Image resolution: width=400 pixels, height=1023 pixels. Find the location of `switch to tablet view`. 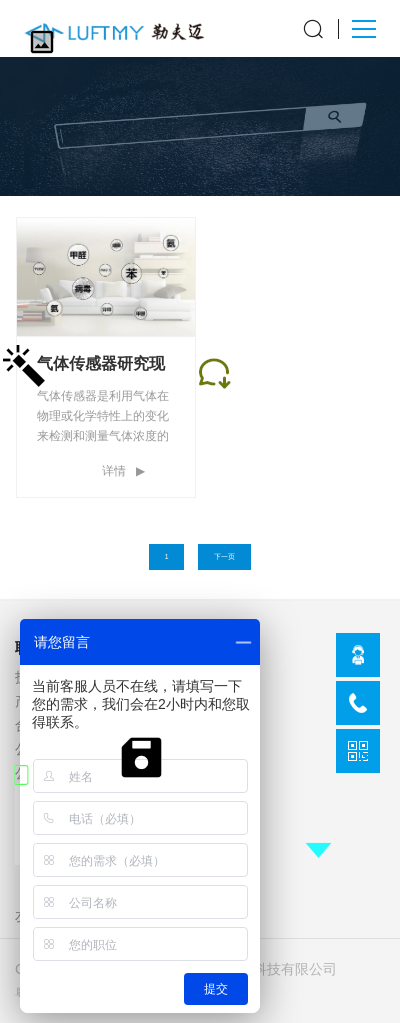

switch to tablet view is located at coordinates (21, 775).